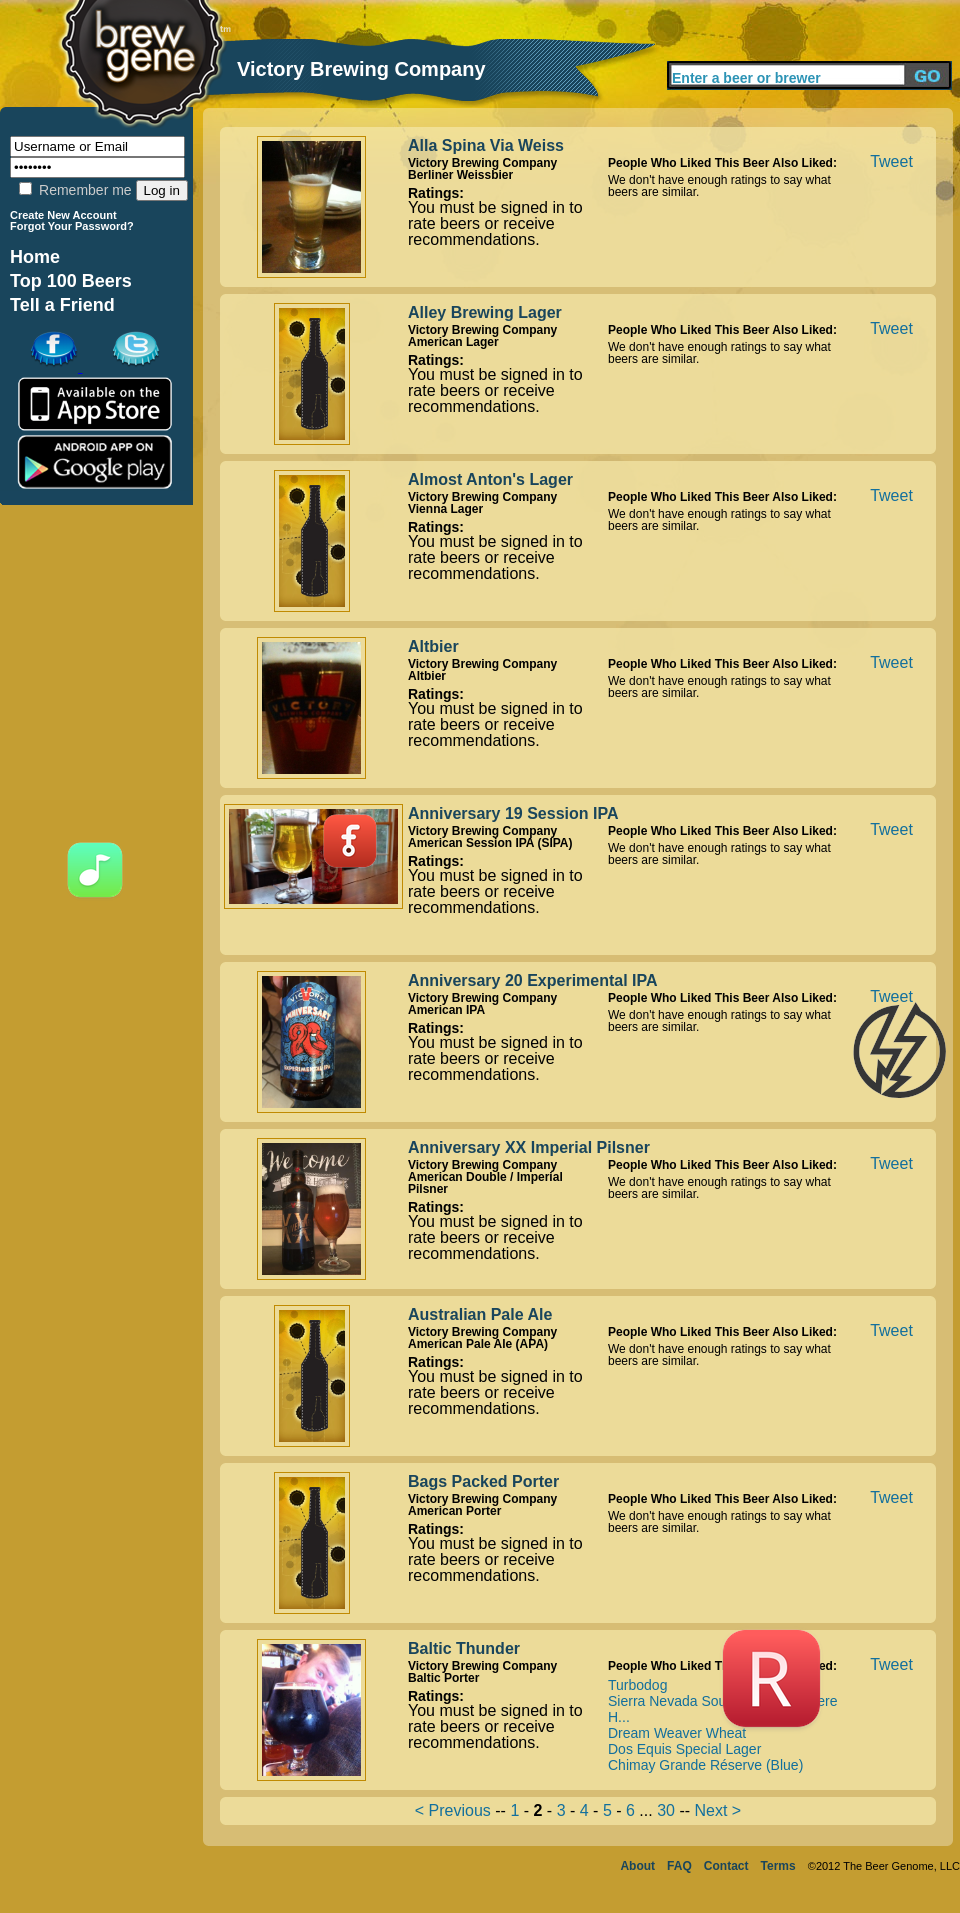 Image resolution: width=960 pixels, height=1913 pixels. What do you see at coordinates (95, 870) in the screenshot?
I see `open juk music player app` at bounding box center [95, 870].